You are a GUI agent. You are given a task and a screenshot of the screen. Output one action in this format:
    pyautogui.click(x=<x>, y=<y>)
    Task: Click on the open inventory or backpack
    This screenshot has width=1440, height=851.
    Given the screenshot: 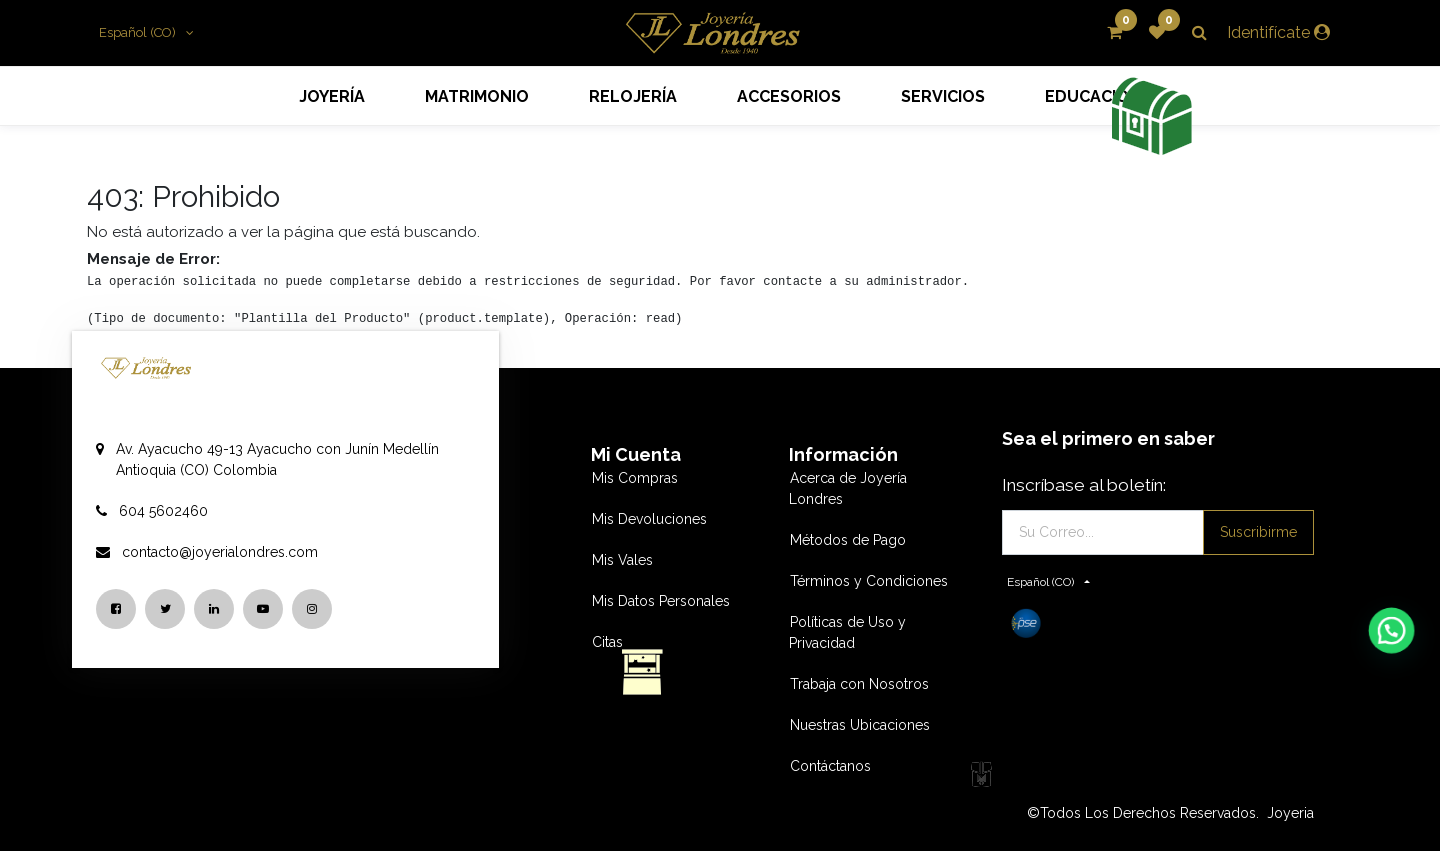 What is the action you would take?
    pyautogui.click(x=981, y=774)
    